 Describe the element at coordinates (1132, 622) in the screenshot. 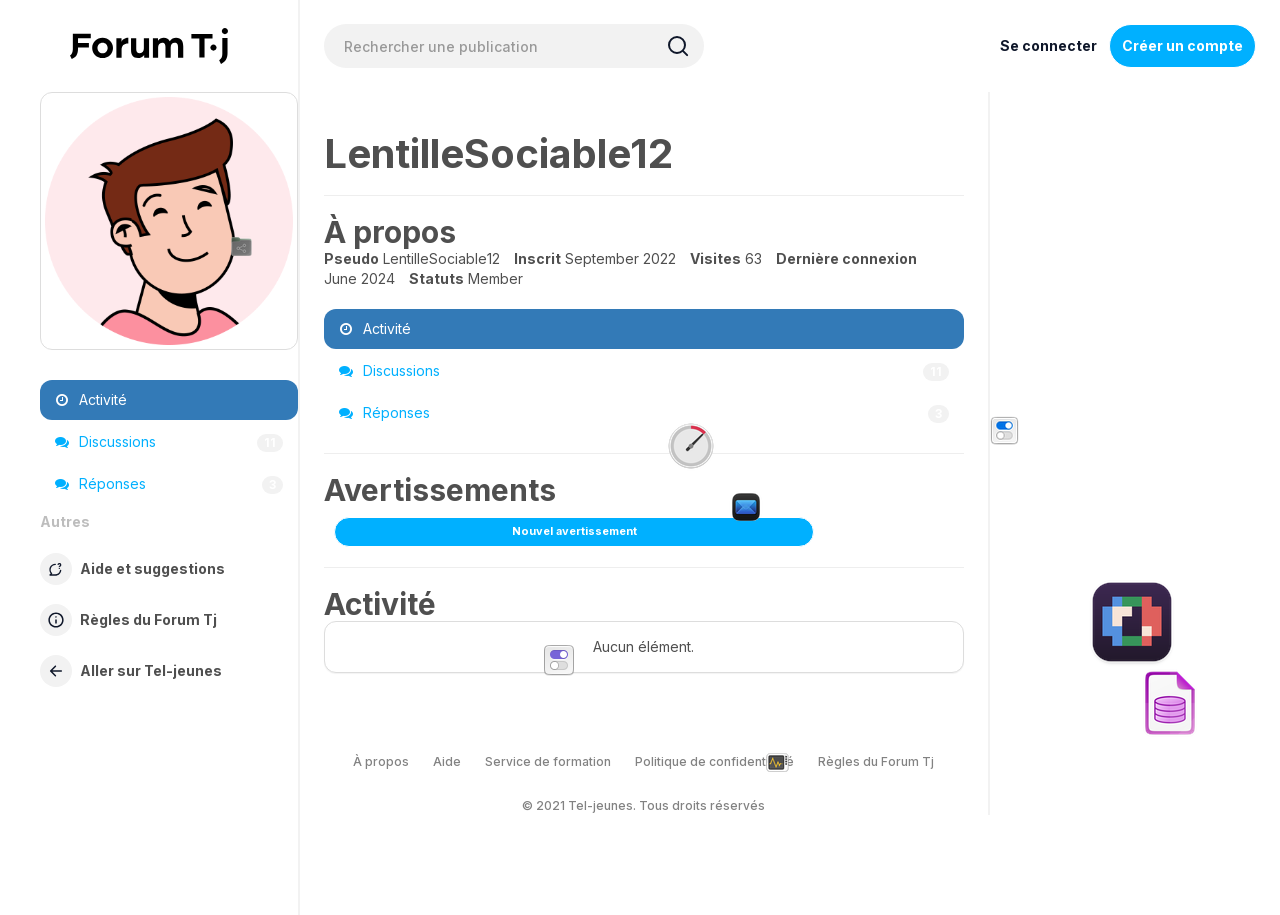

I see `open pixelorama pixel art editor` at that location.